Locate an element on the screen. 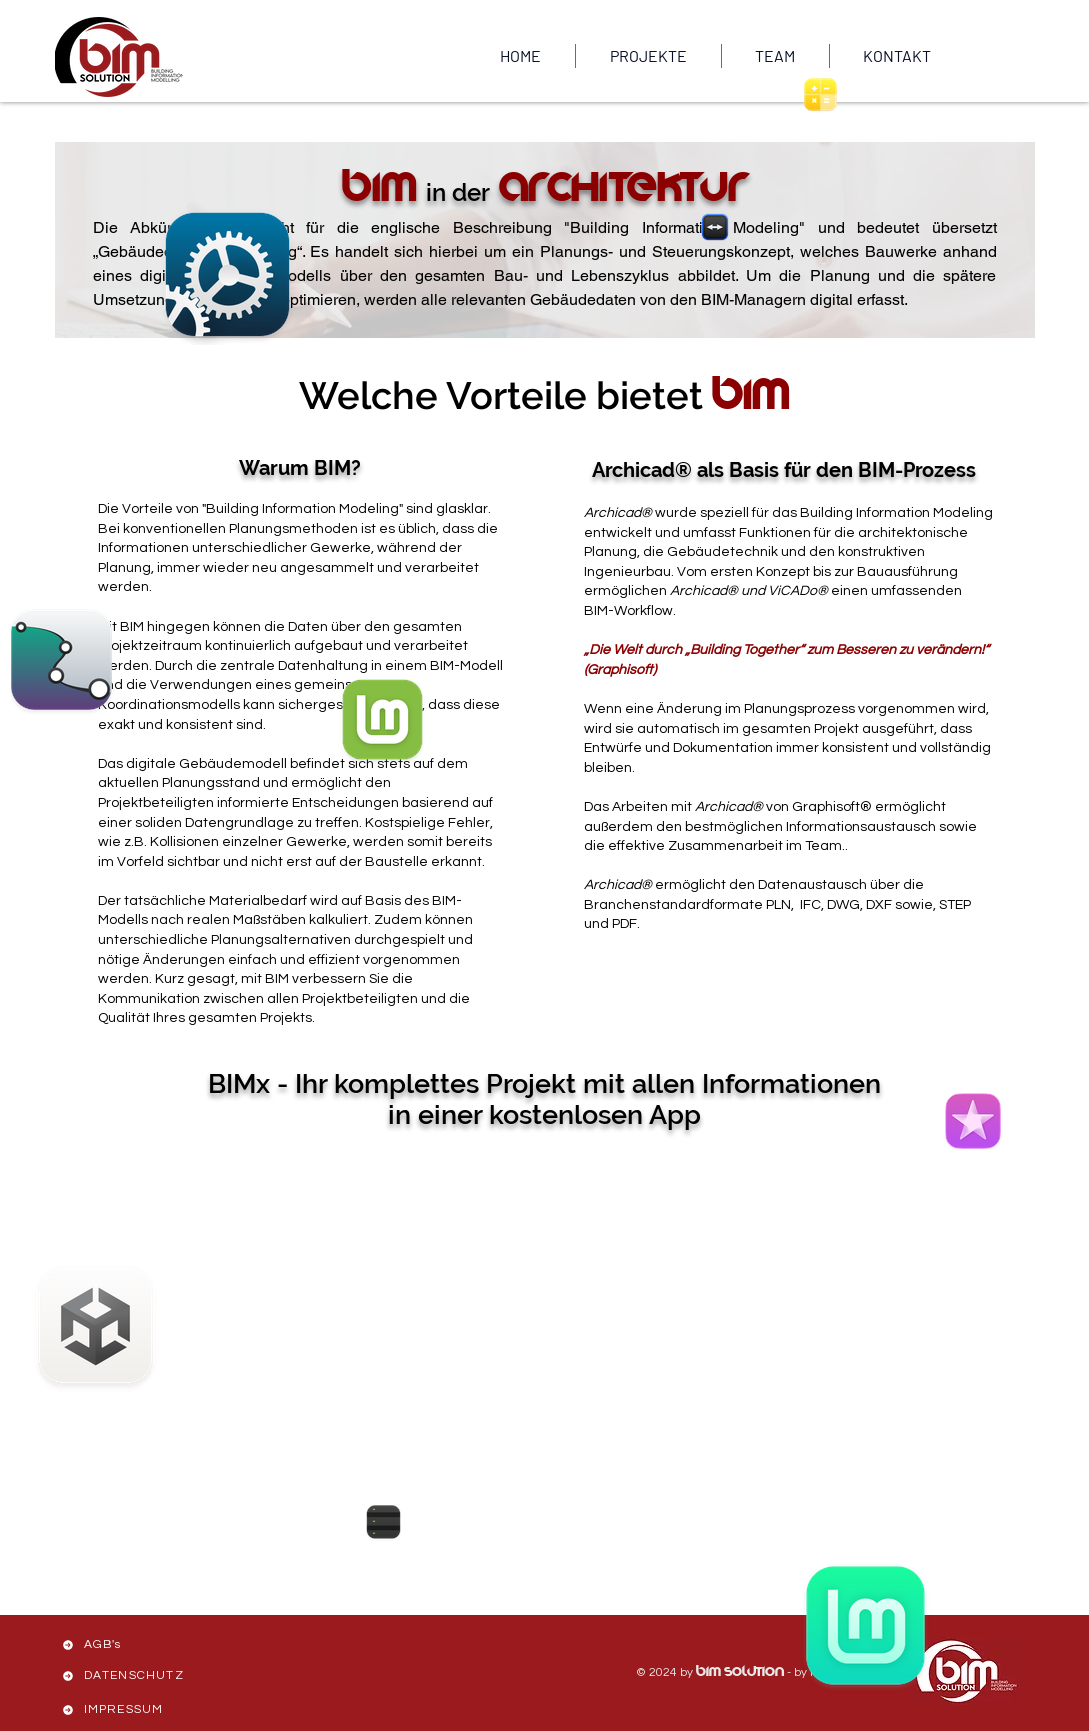 This screenshot has width=1089, height=1731. open unity hub application is located at coordinates (95, 1326).